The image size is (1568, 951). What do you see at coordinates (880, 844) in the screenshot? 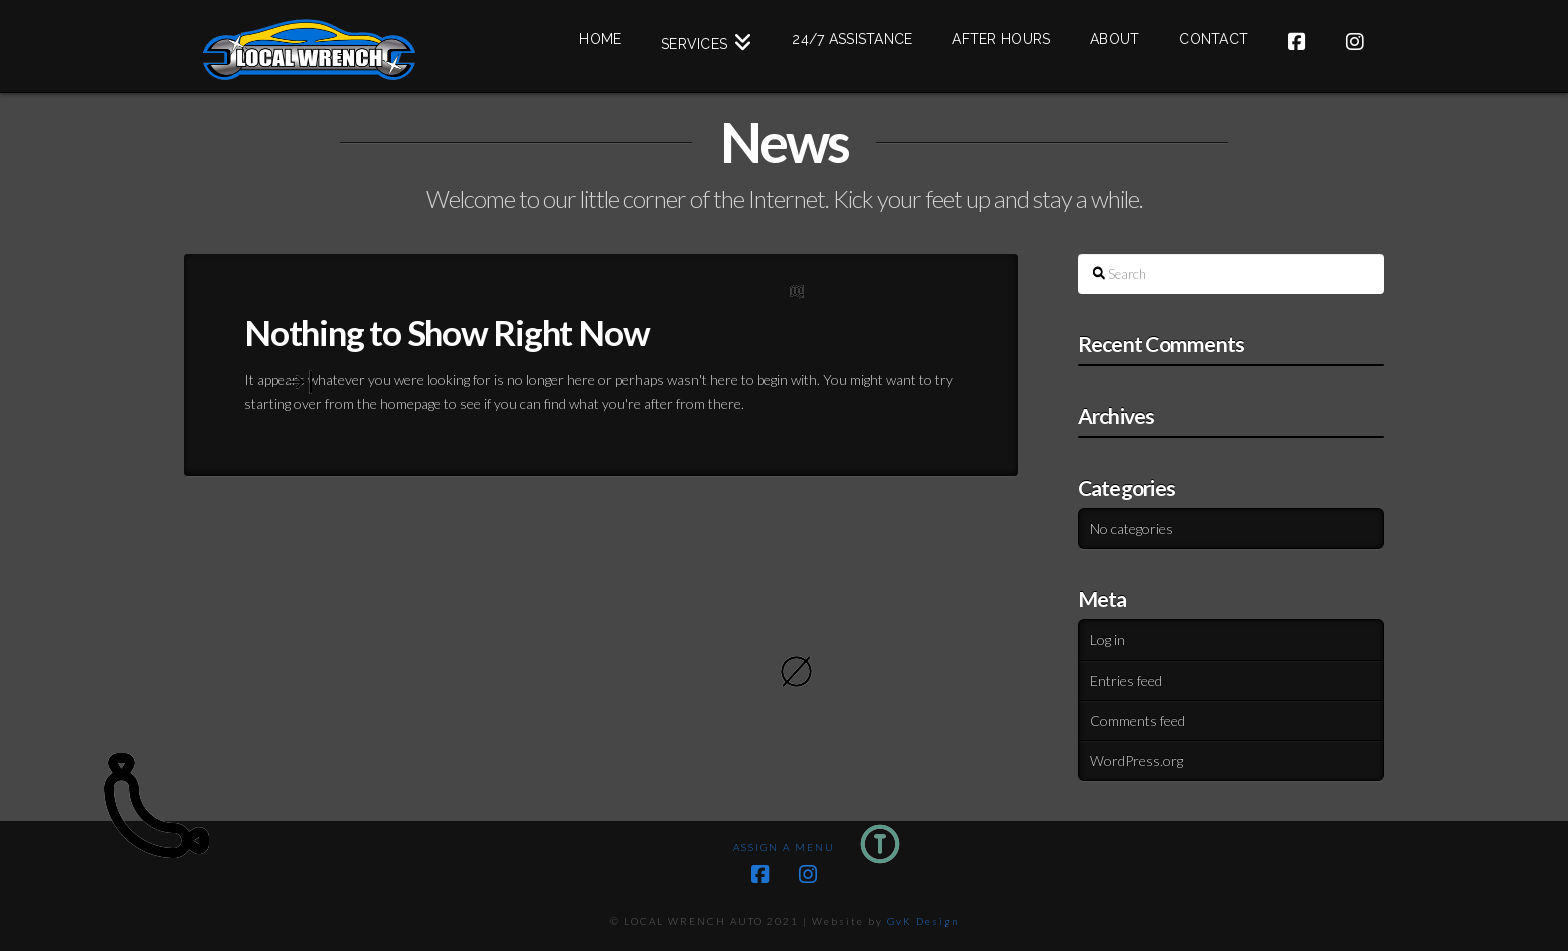
I see `indicates text or typography settings` at bounding box center [880, 844].